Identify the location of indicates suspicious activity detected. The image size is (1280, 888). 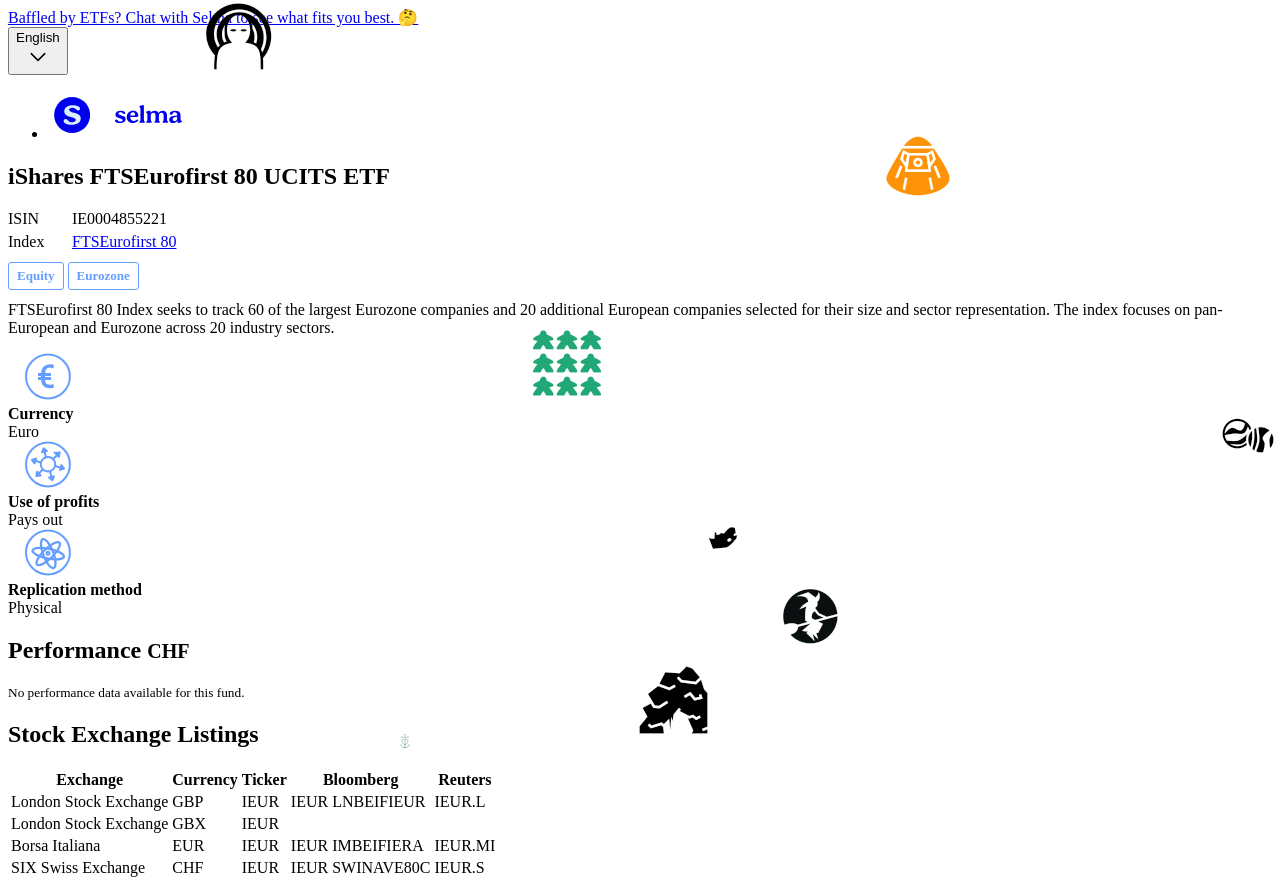
(238, 36).